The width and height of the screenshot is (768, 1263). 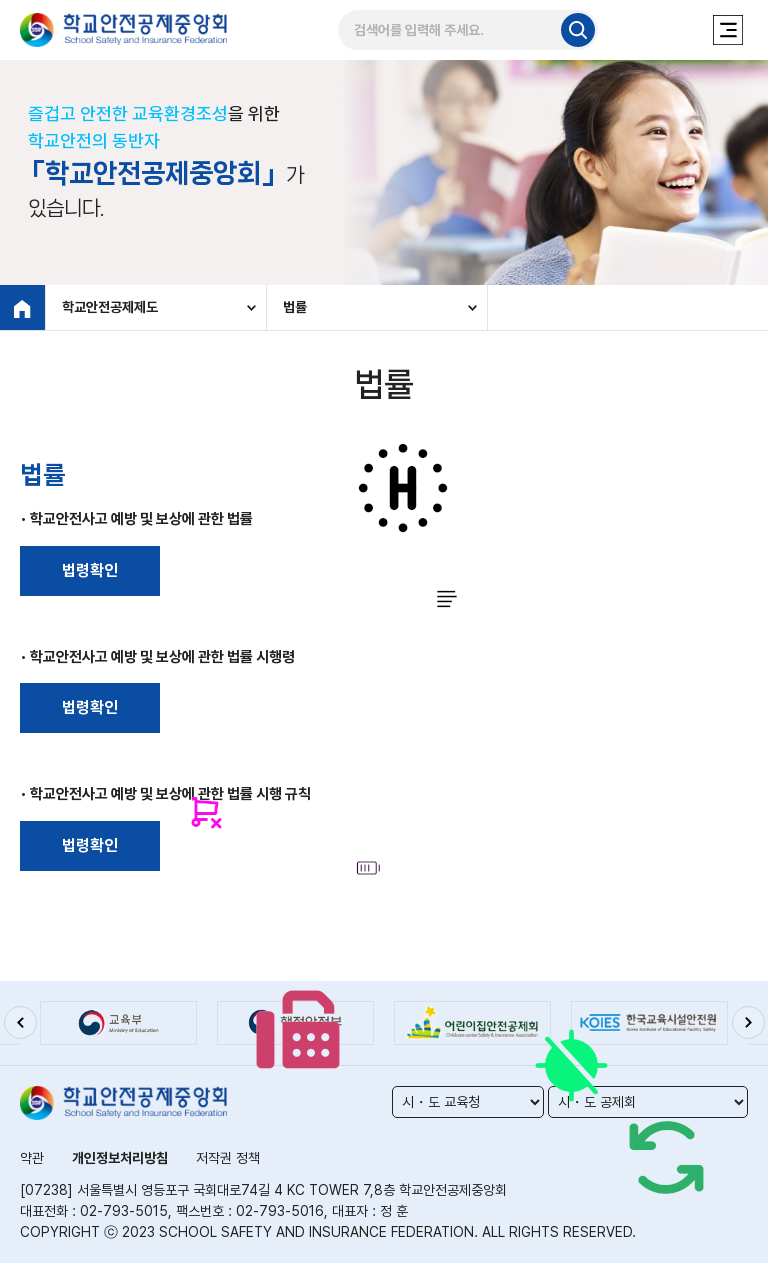 What do you see at coordinates (205, 812) in the screenshot?
I see `remove item from cart` at bounding box center [205, 812].